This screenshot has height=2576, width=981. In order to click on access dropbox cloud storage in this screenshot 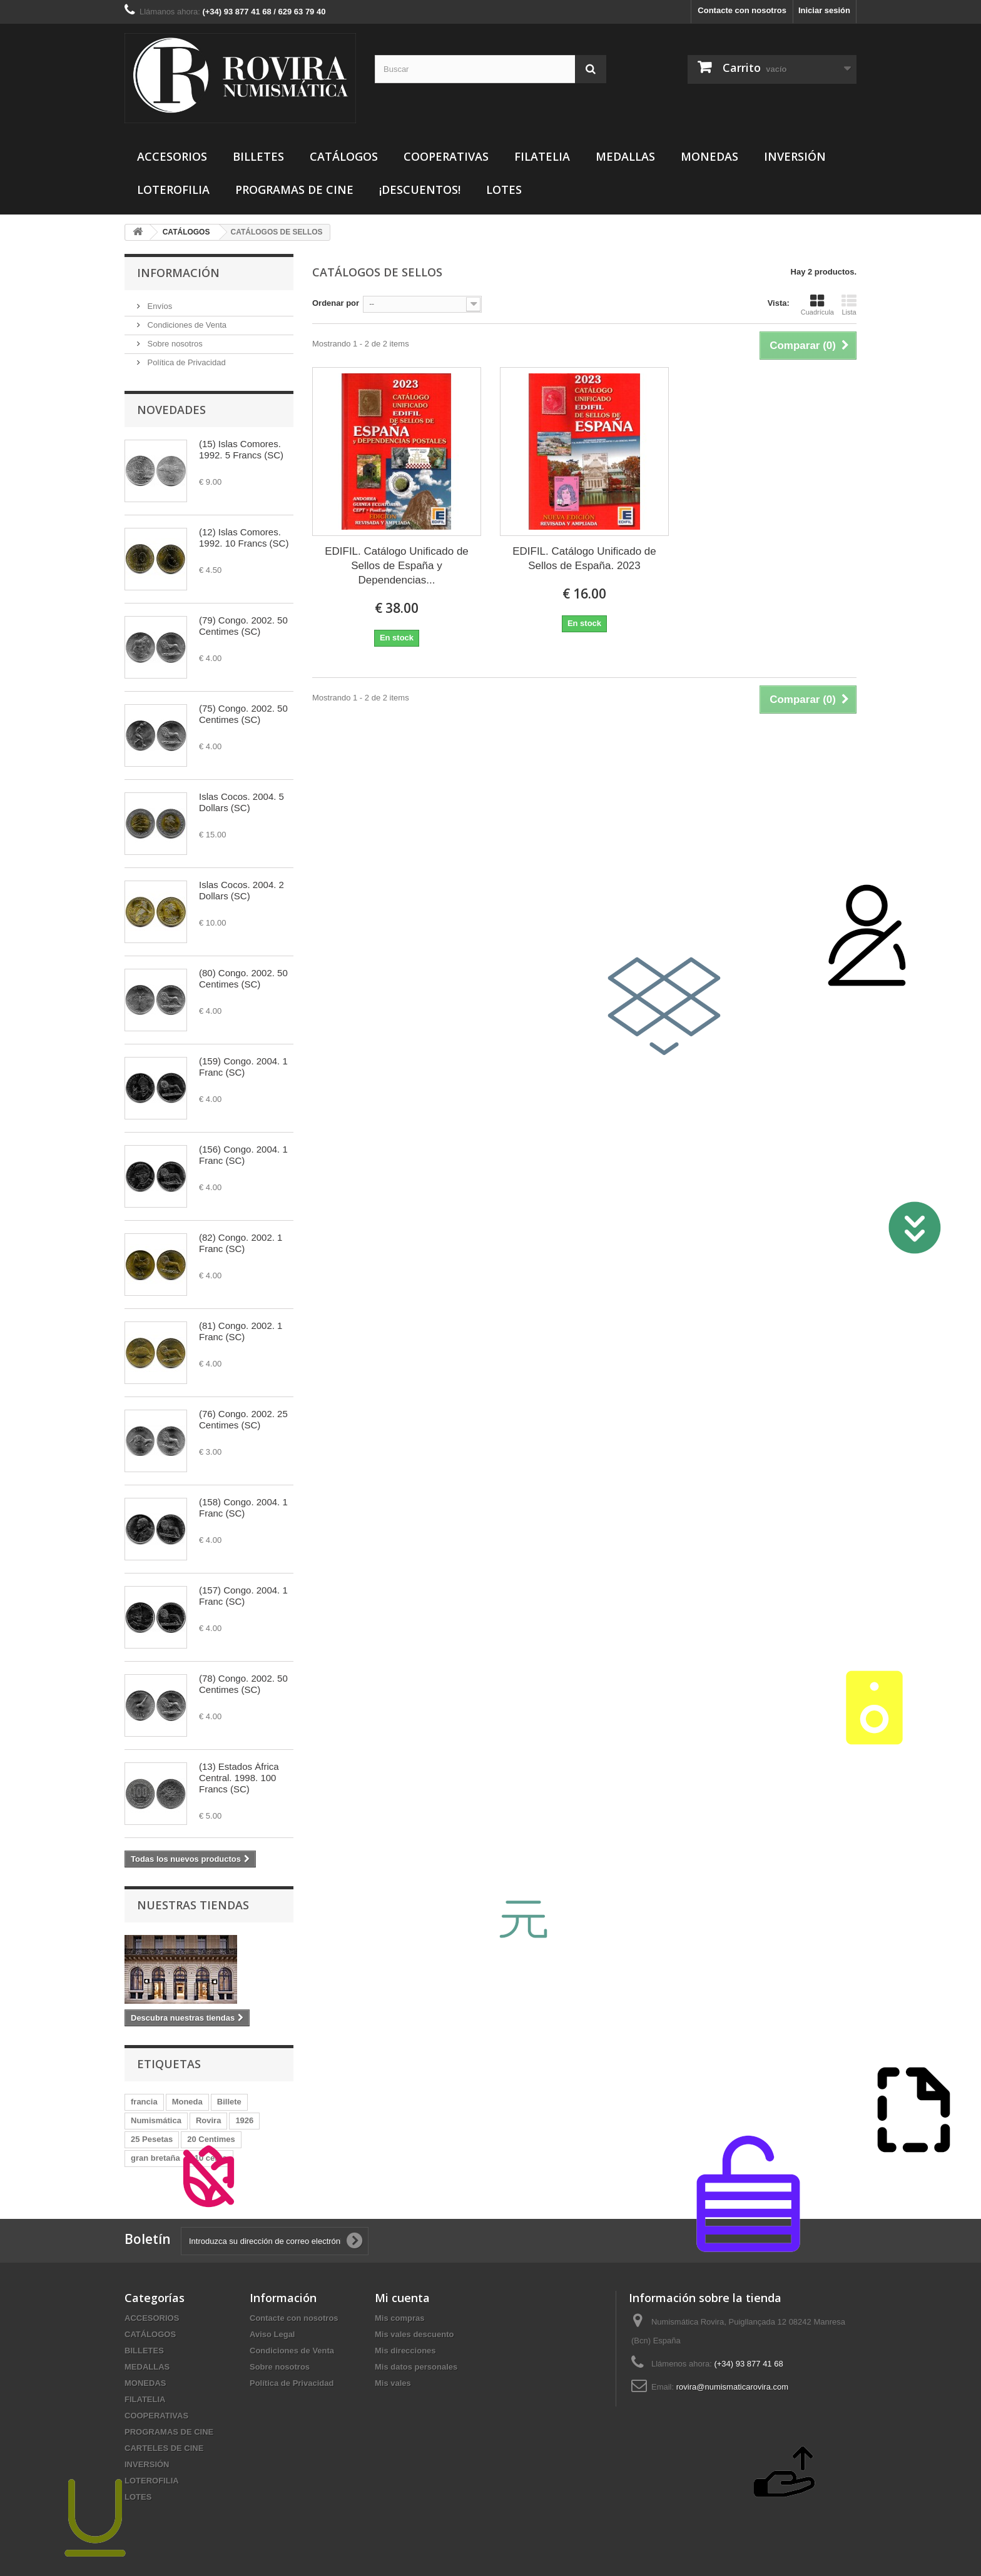, I will do `click(664, 1001)`.